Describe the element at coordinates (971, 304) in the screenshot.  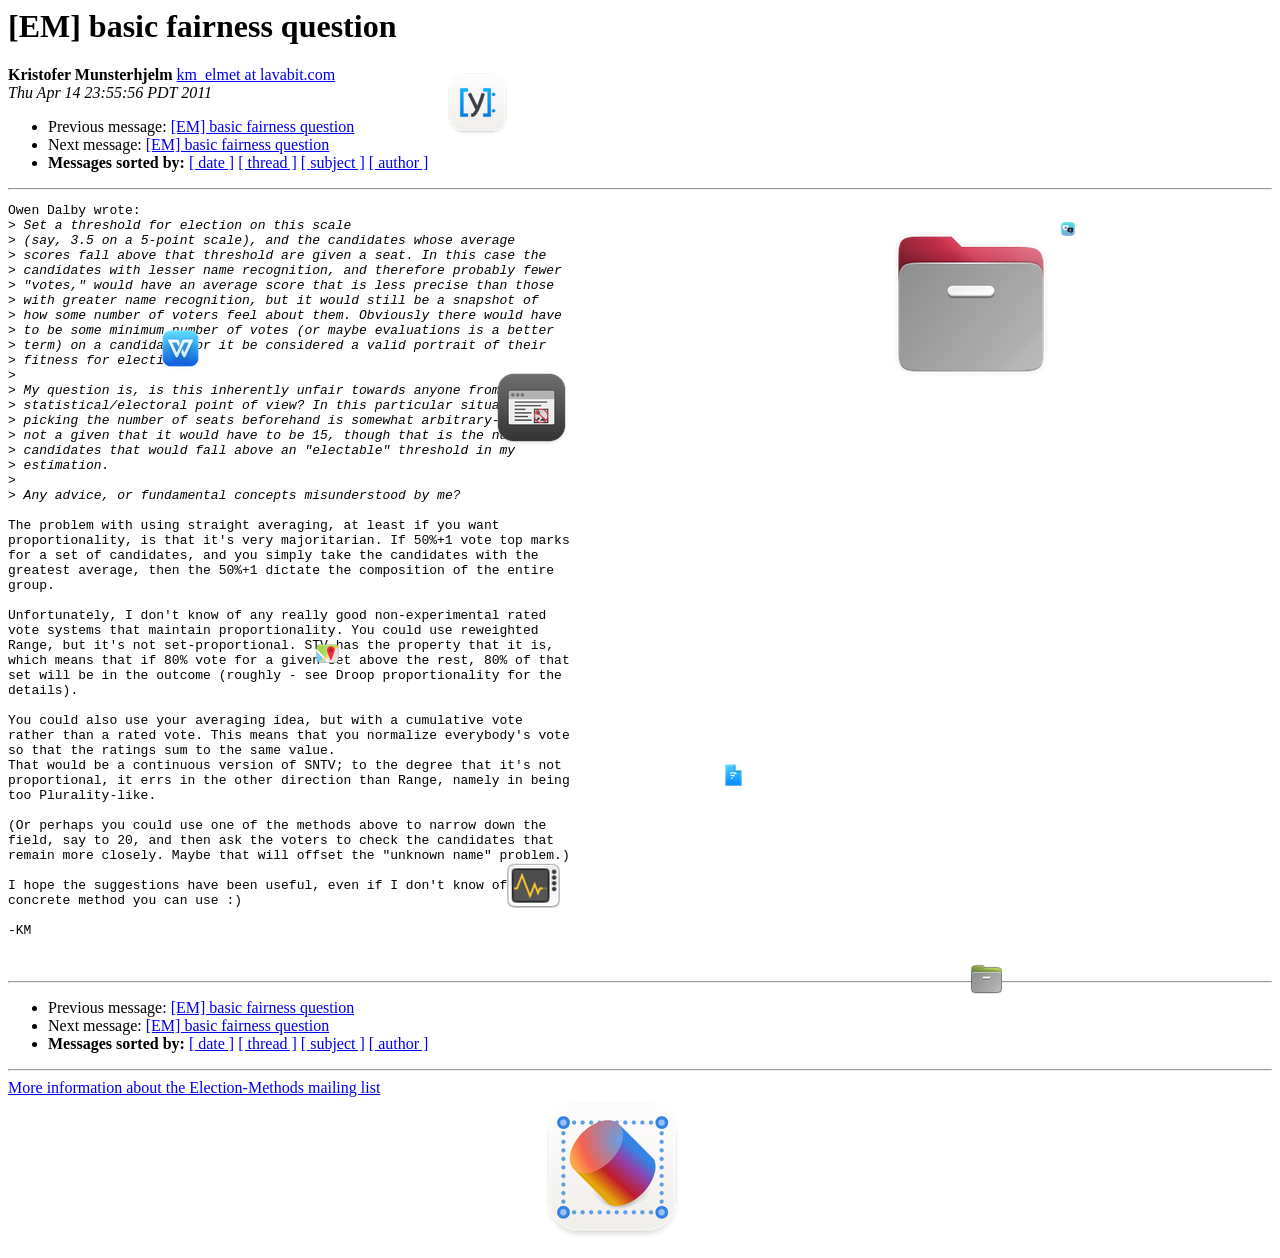
I see `open the file manager application` at that location.